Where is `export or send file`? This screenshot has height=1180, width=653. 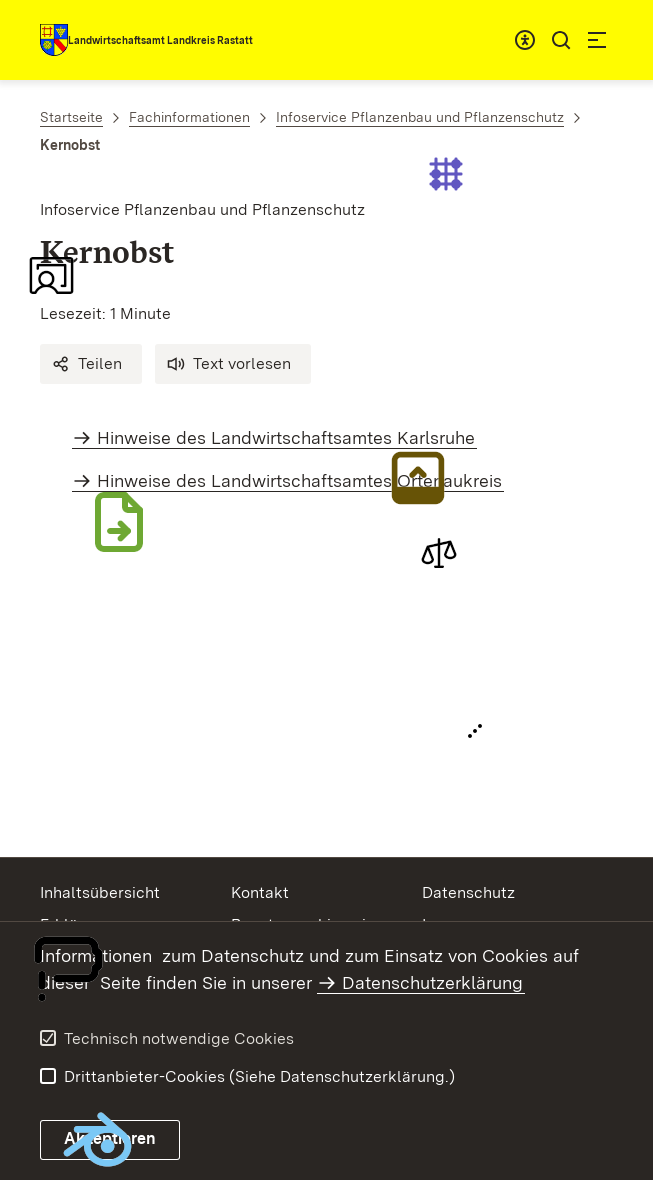
export or send file is located at coordinates (119, 522).